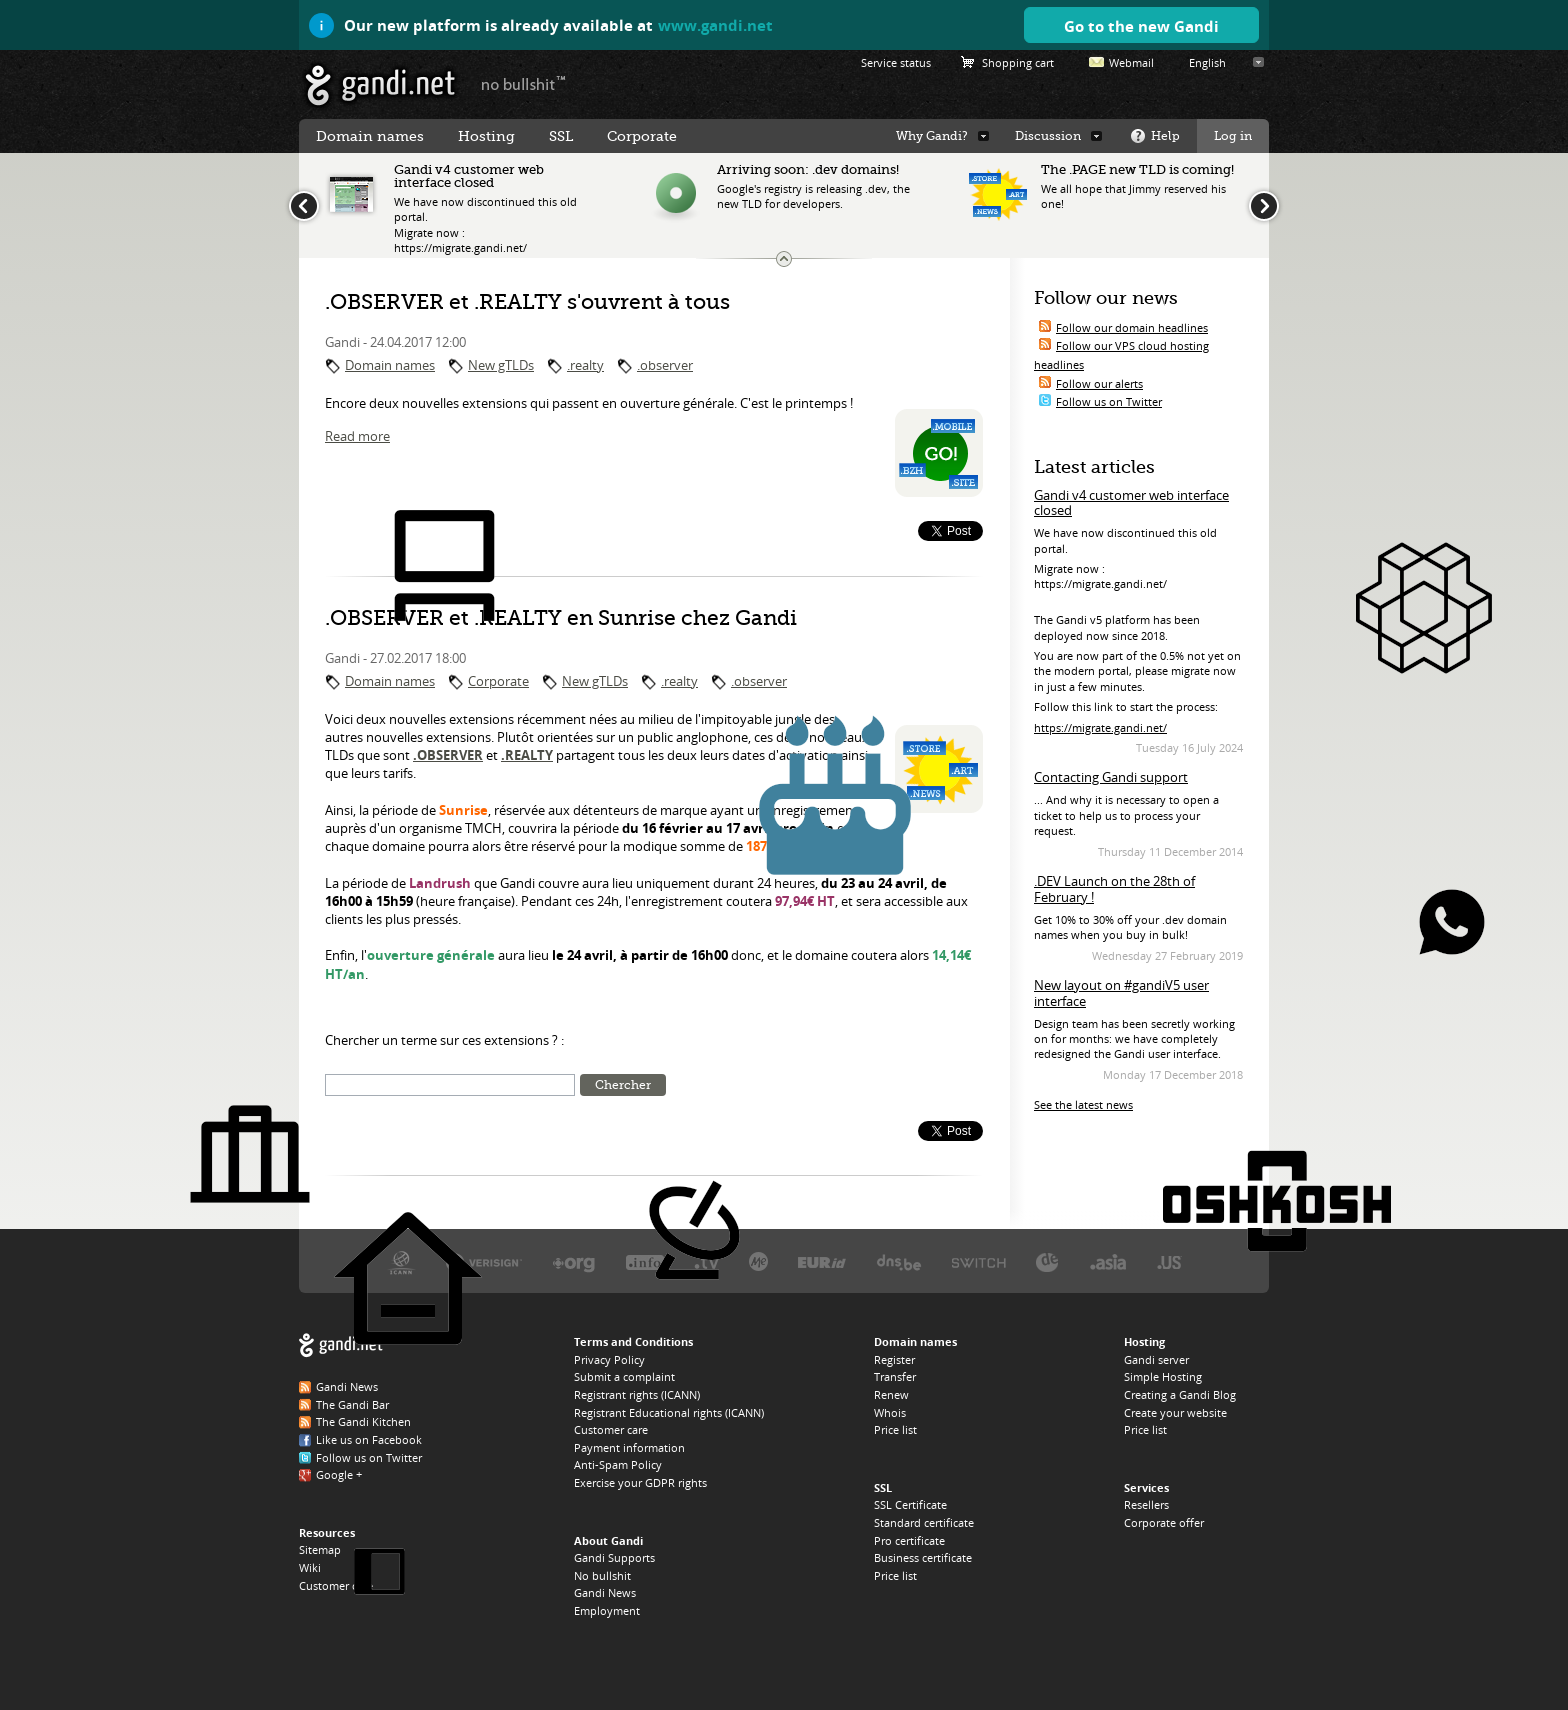 The image size is (1568, 1710). Describe the element at coordinates (379, 1571) in the screenshot. I see `toggle the sidebar panel` at that location.